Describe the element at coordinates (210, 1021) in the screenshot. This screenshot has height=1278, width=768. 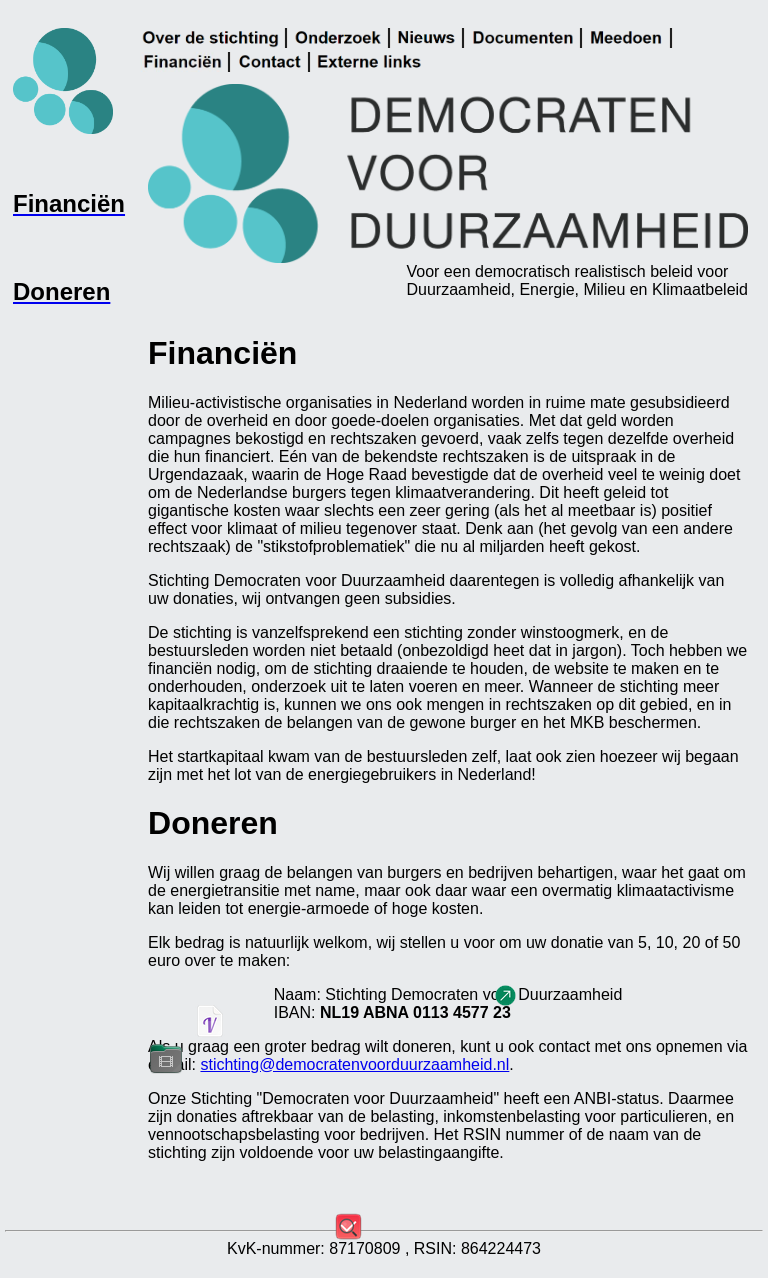
I see `vala programming language source file` at that location.